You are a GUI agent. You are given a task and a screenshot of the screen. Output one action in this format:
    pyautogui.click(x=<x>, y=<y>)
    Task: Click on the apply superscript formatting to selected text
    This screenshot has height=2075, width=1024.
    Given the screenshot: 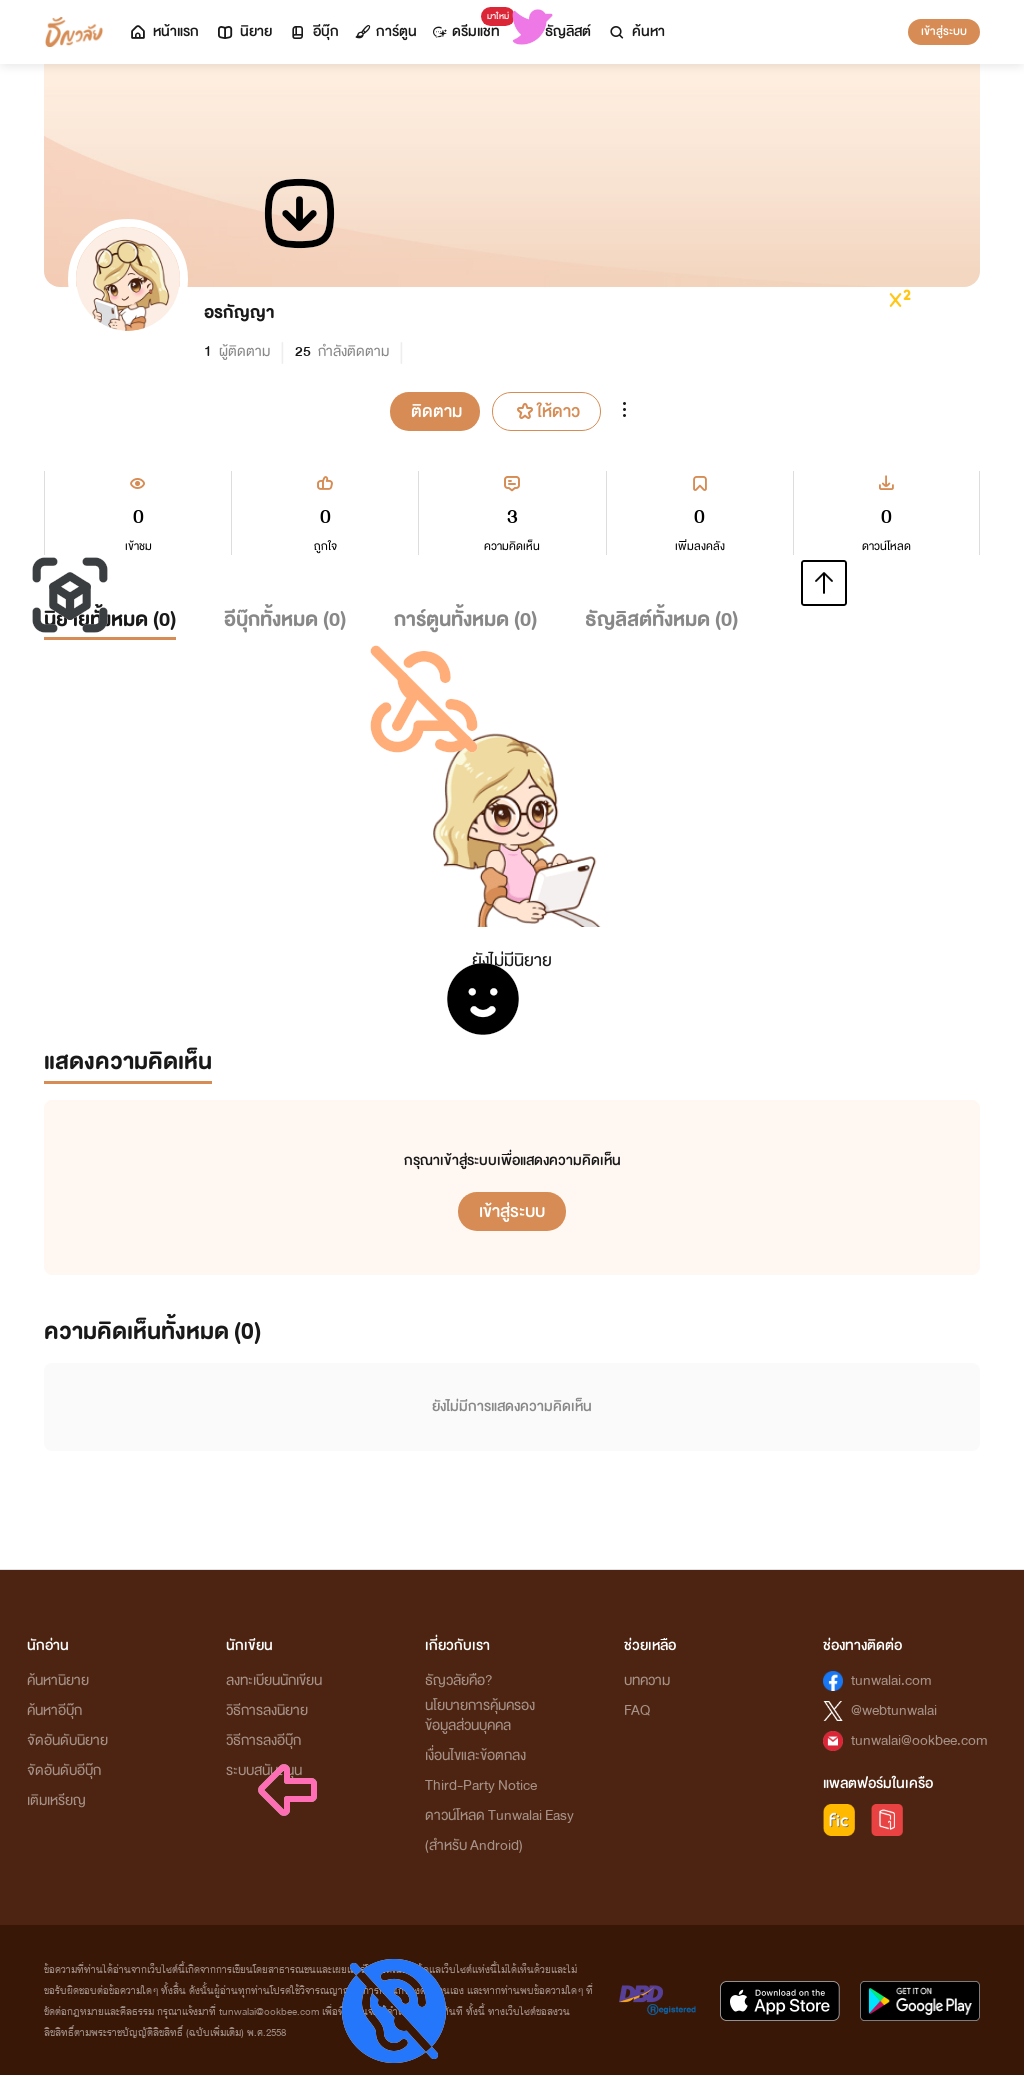 What is the action you would take?
    pyautogui.click(x=899, y=300)
    